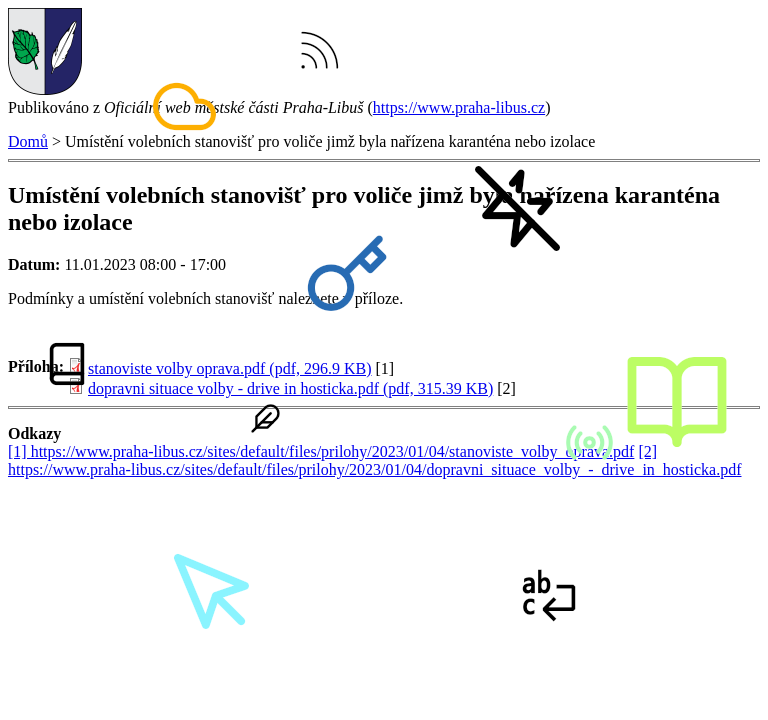 The image size is (768, 720). I want to click on open reading mode or e-reader, so click(677, 402).